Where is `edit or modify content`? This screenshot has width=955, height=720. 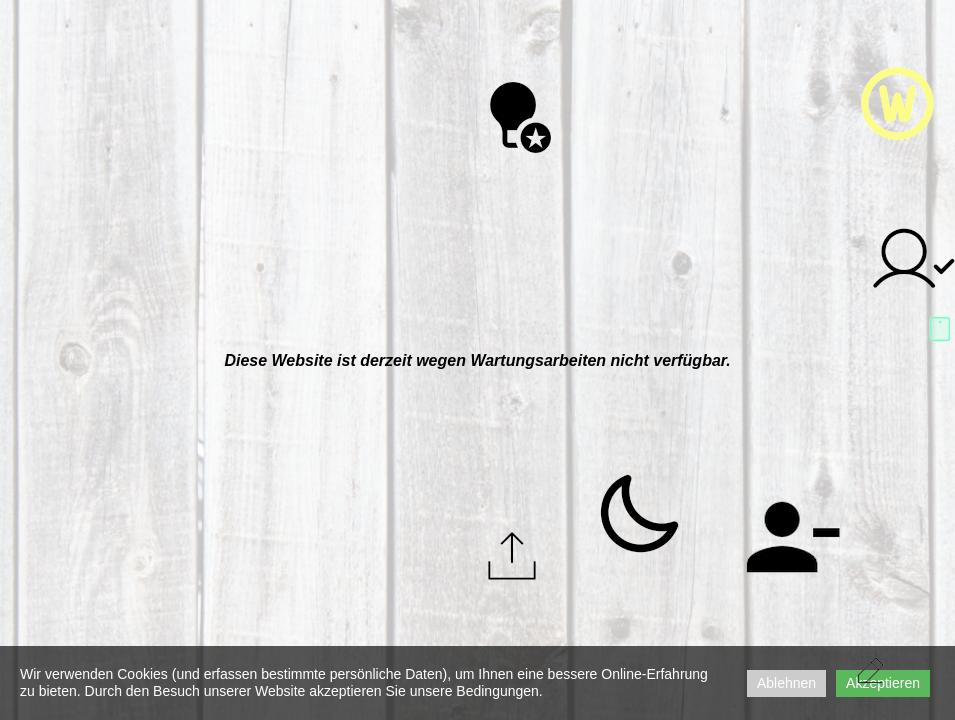 edit or modify content is located at coordinates (870, 671).